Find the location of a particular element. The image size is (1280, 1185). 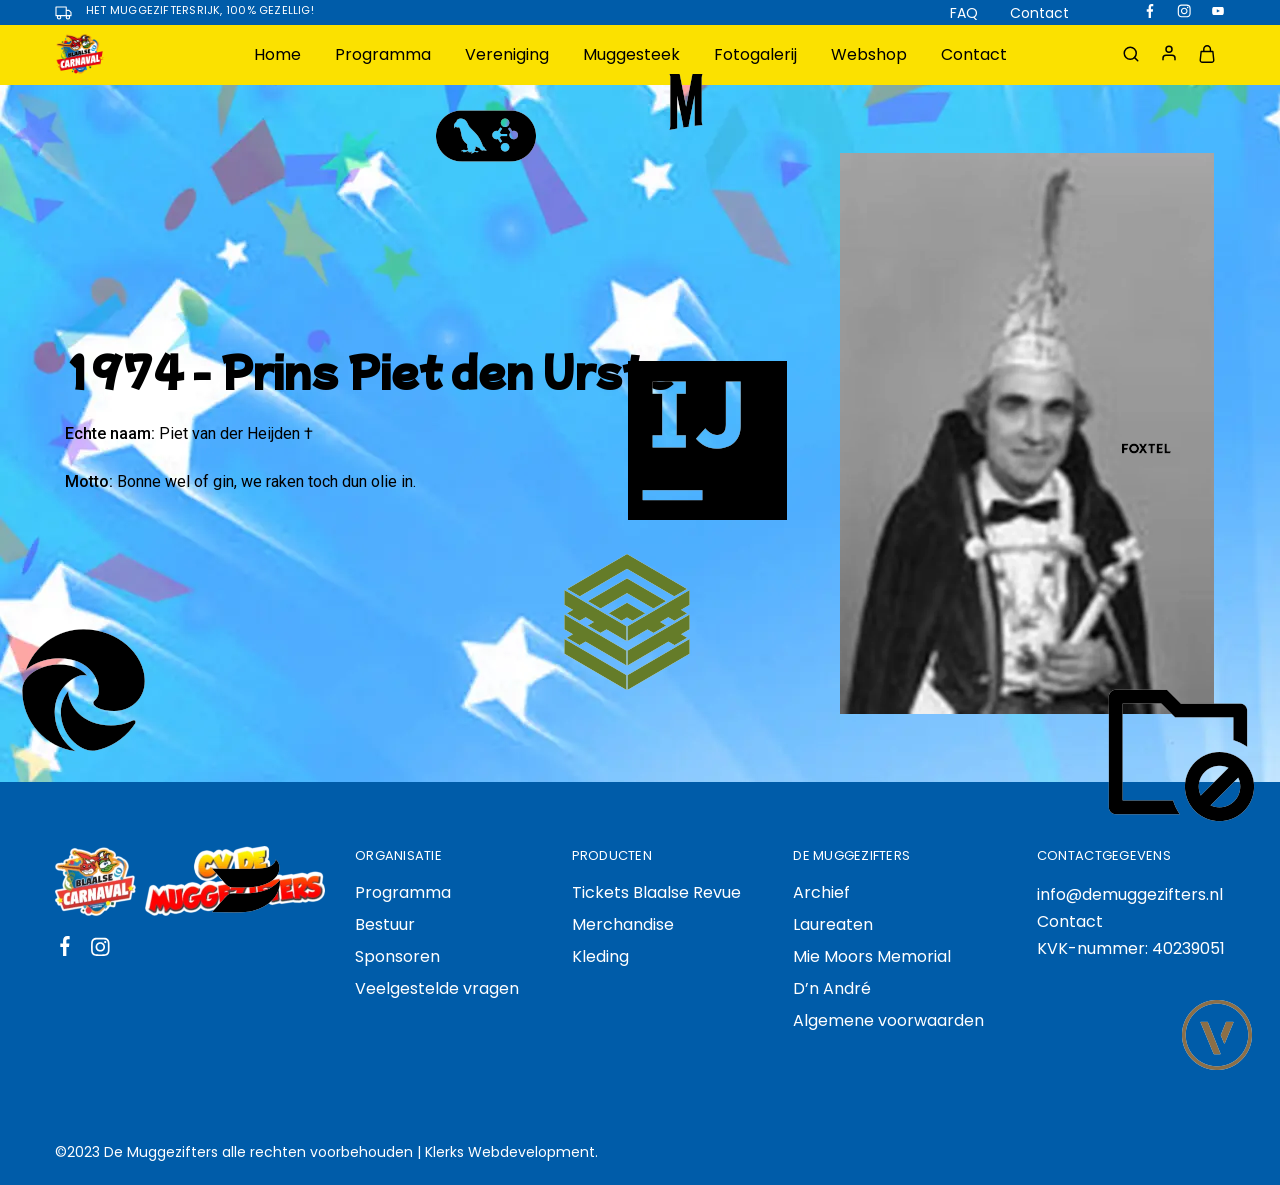

LangGraph platform or integration is located at coordinates (486, 136).